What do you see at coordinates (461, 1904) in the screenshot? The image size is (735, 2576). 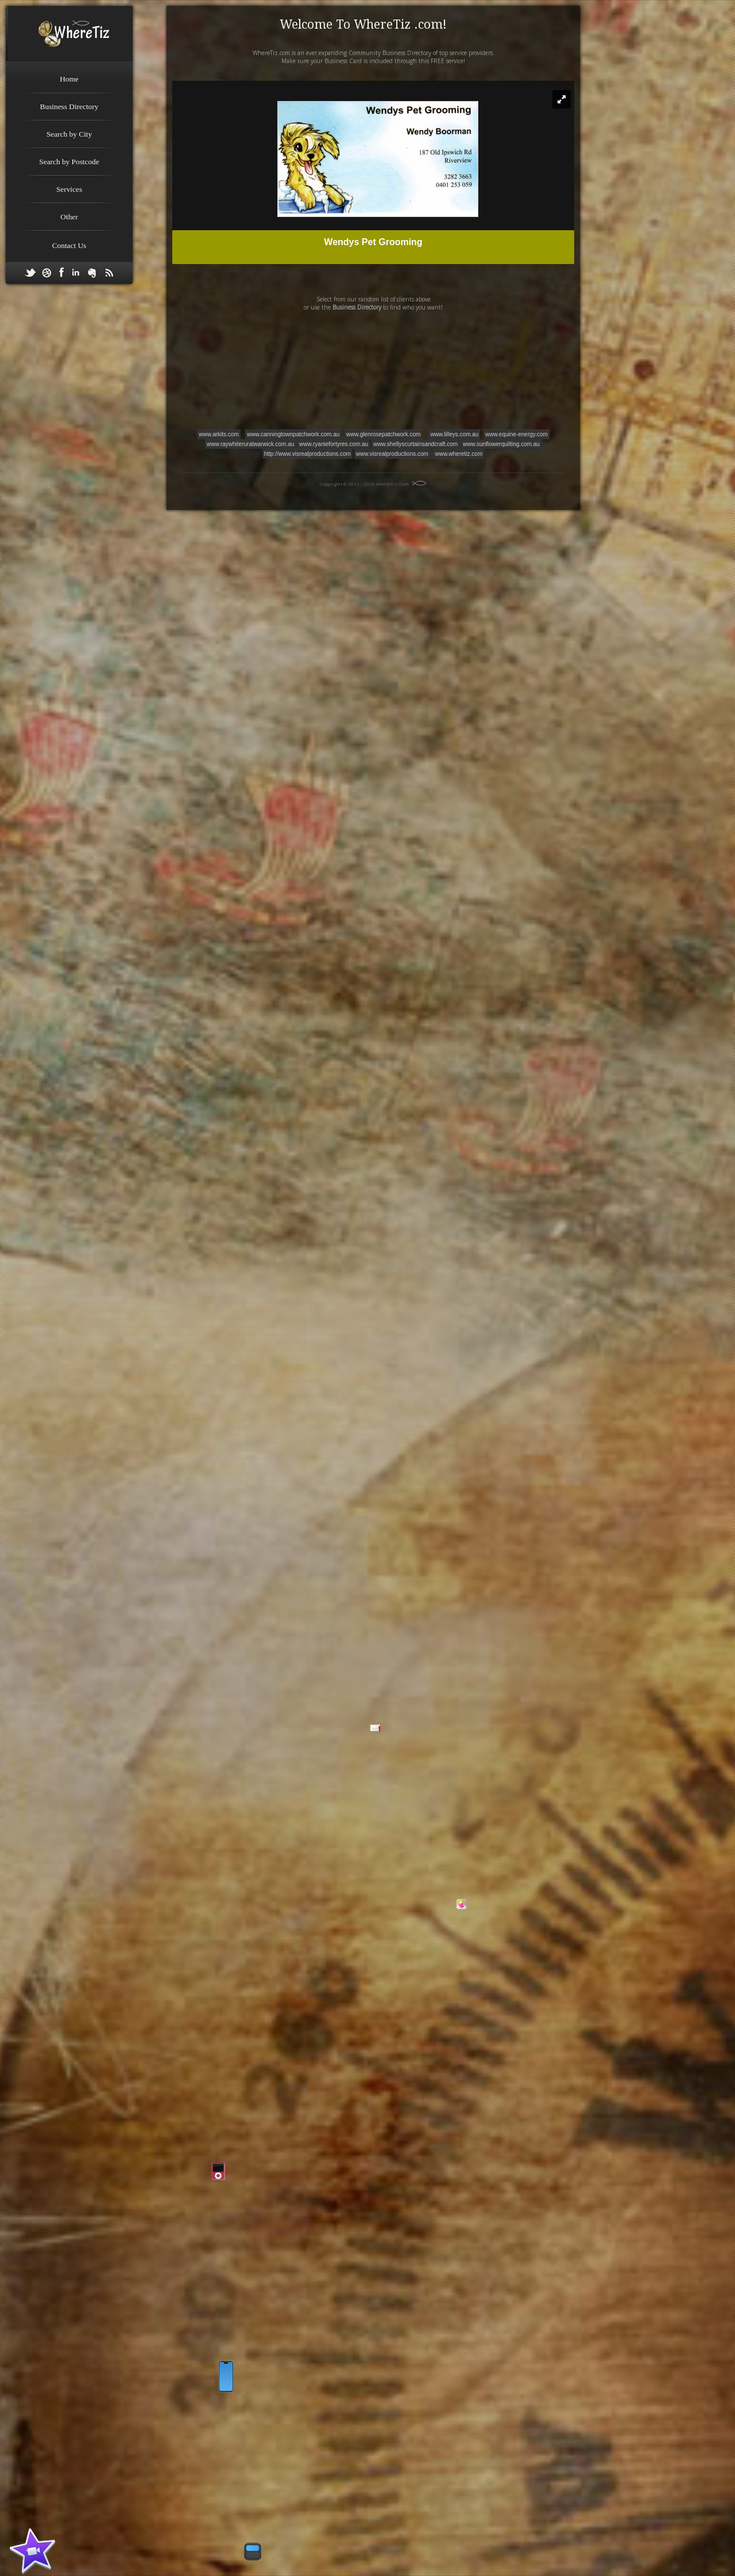 I see `open grapher to plot mathematical equations` at bounding box center [461, 1904].